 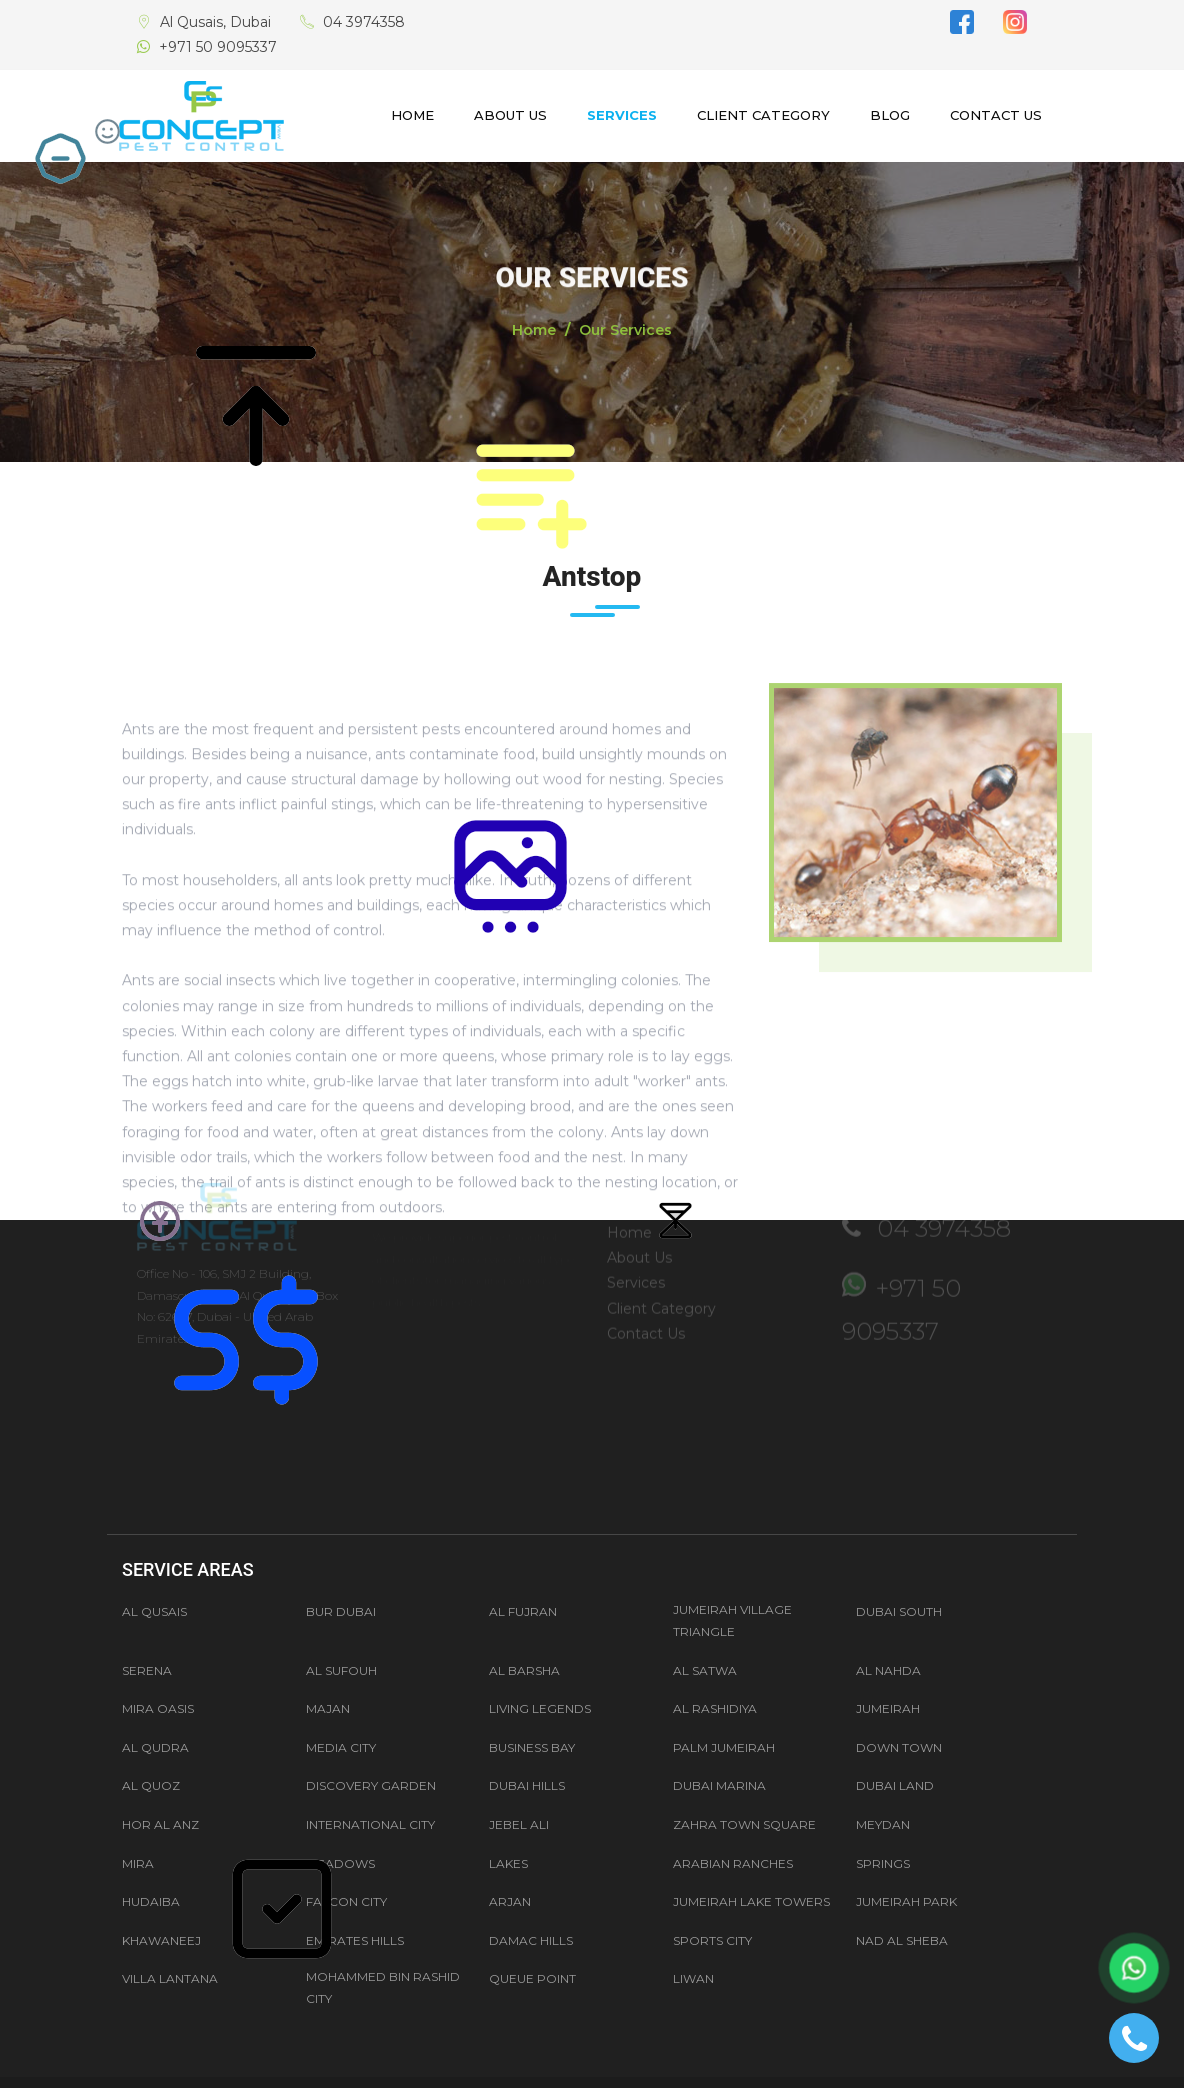 What do you see at coordinates (256, 406) in the screenshot?
I see `scroll to top of page` at bounding box center [256, 406].